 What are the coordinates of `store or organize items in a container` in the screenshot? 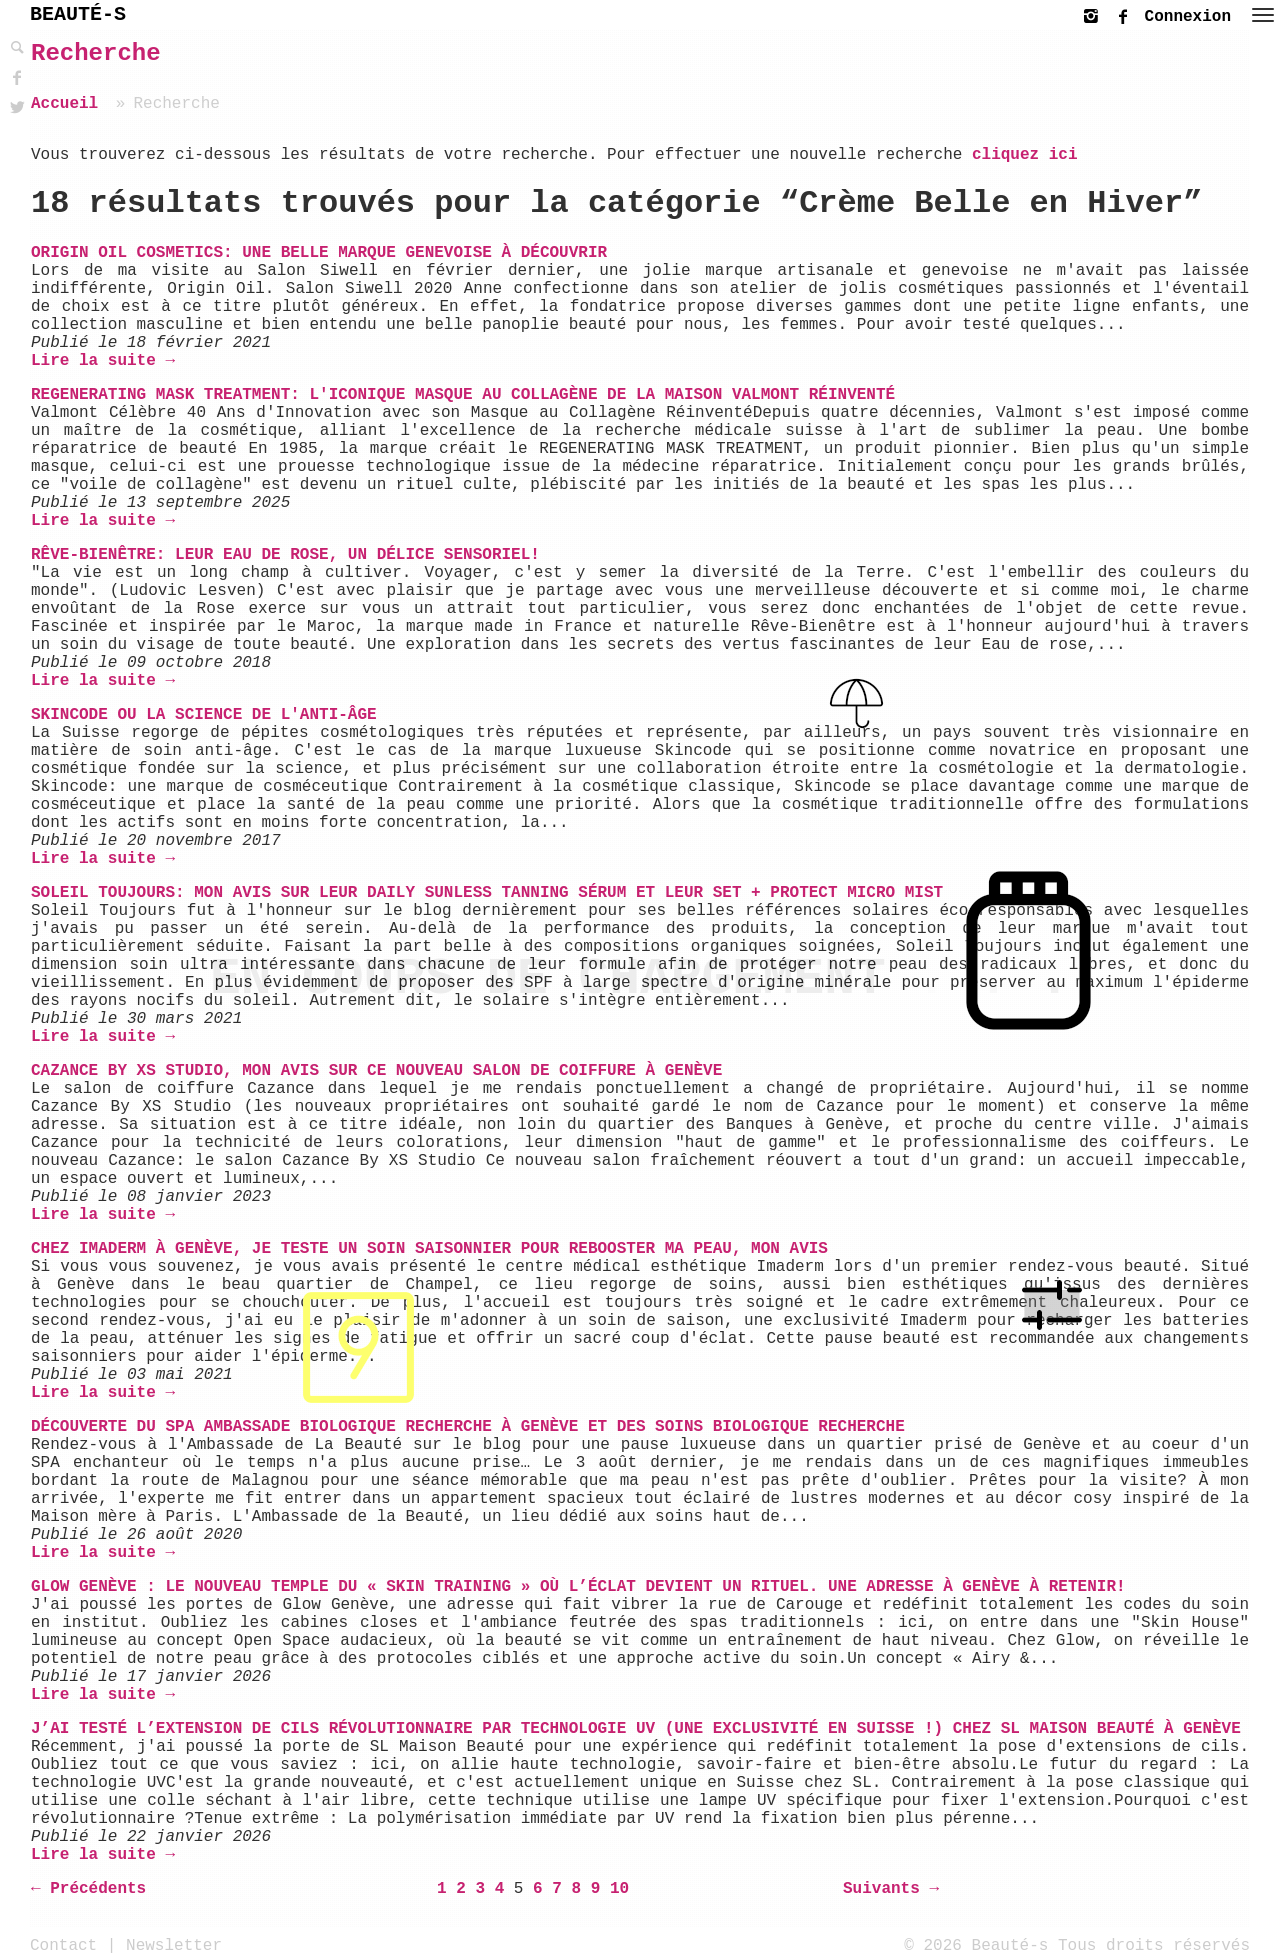 It's located at (1028, 950).